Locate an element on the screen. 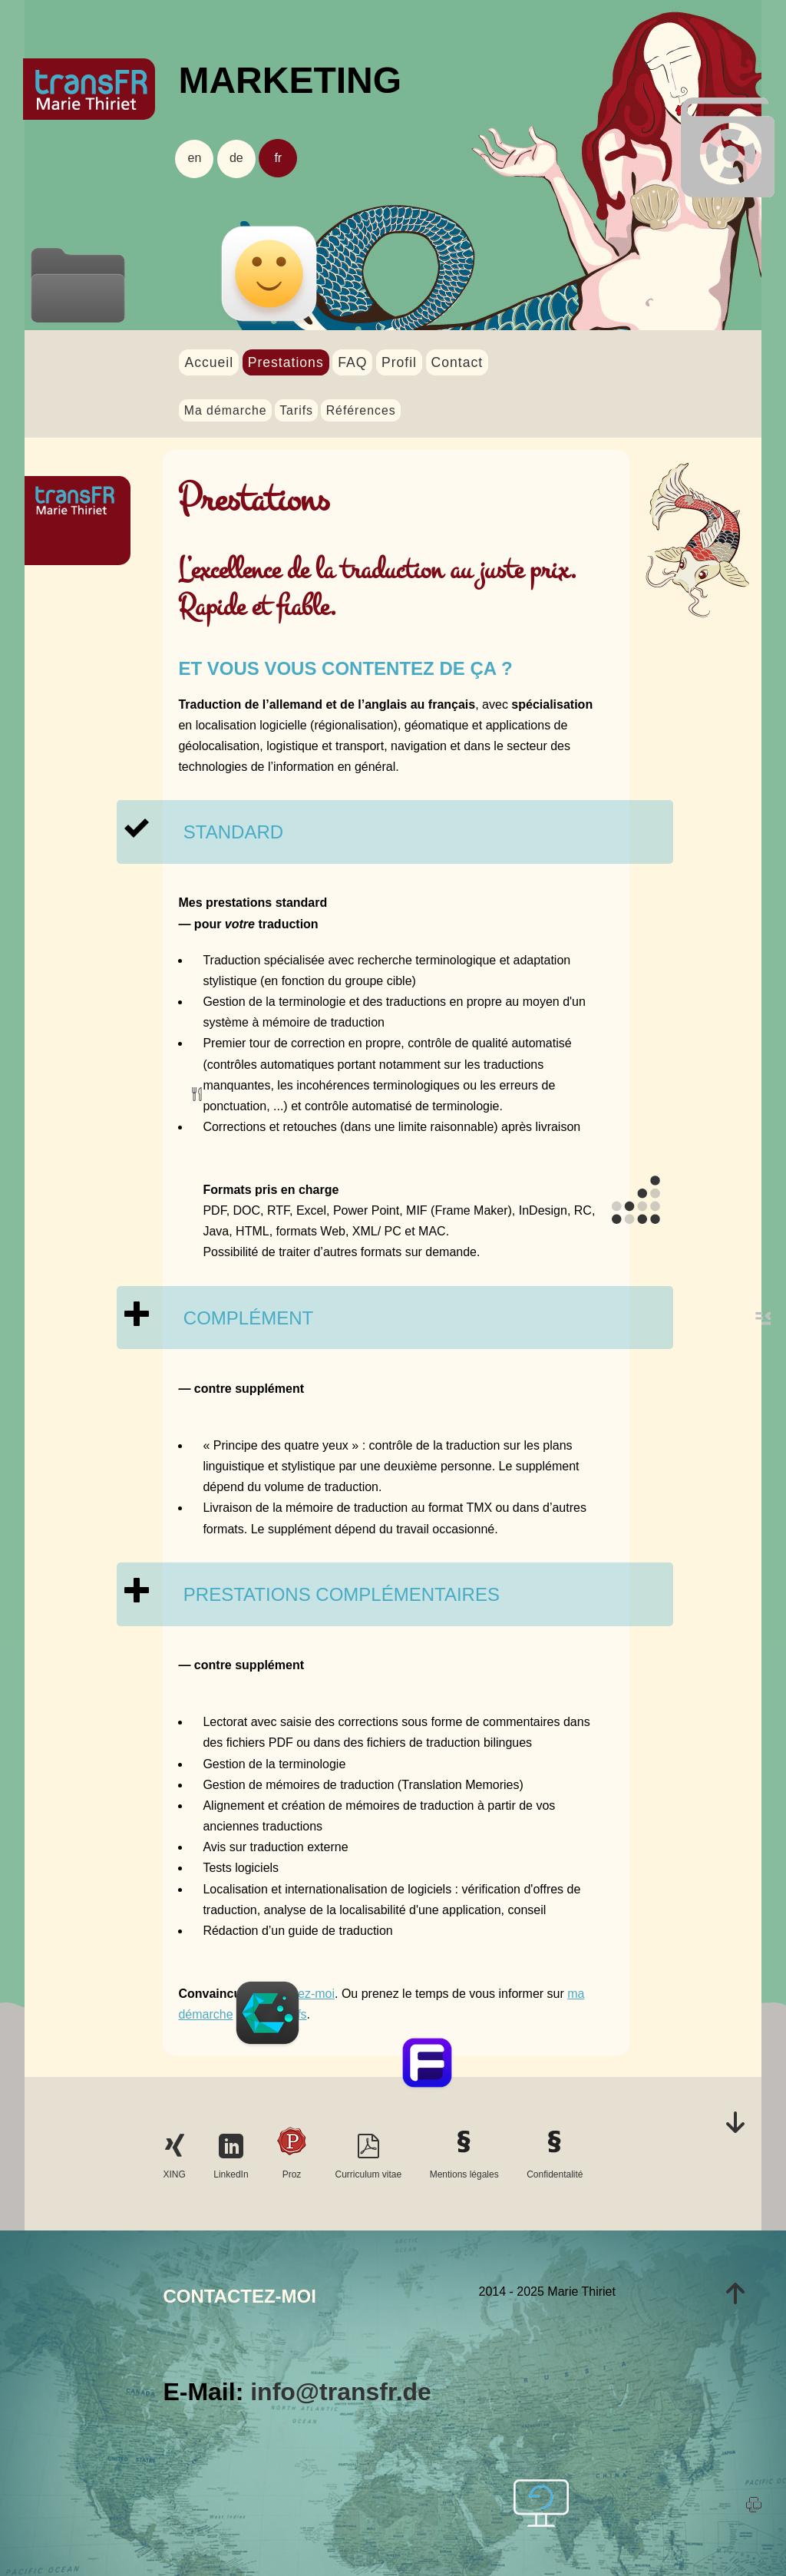  open cachyos welcome app is located at coordinates (267, 2012).